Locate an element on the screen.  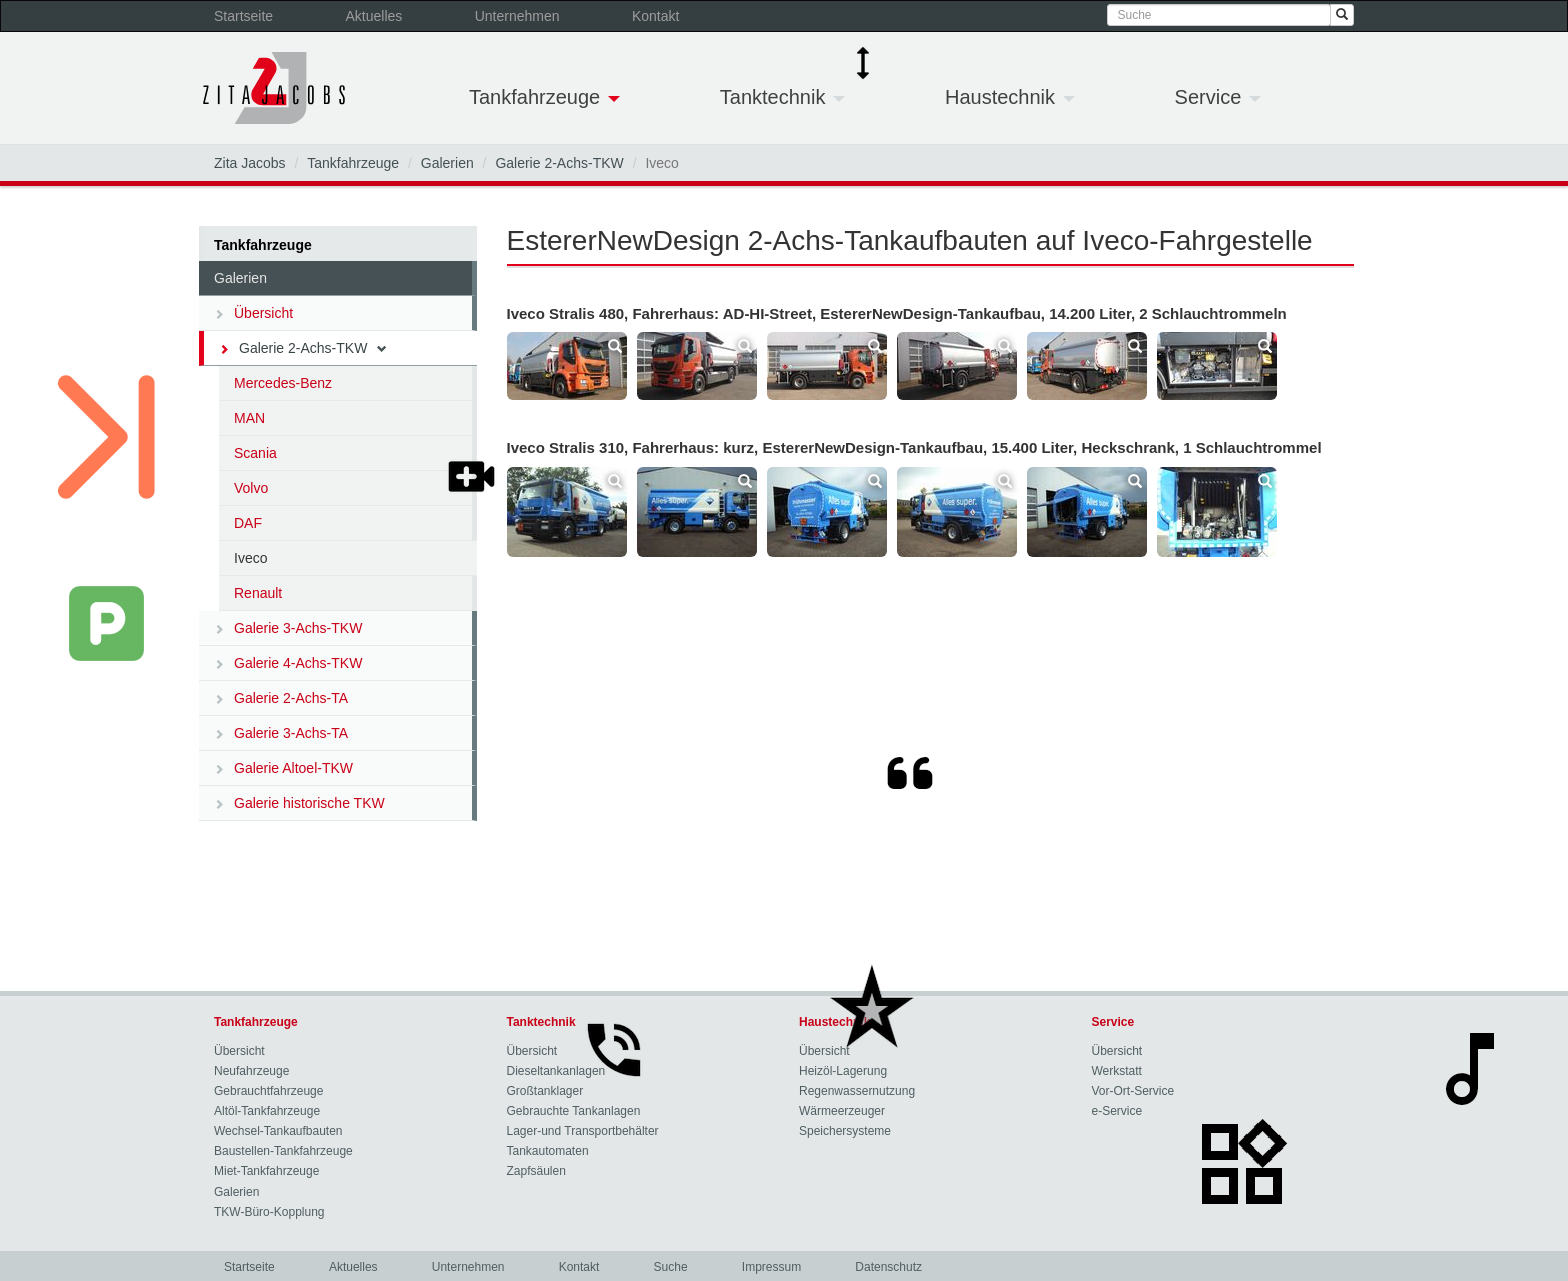
skip to the end of content is located at coordinates (109, 437).